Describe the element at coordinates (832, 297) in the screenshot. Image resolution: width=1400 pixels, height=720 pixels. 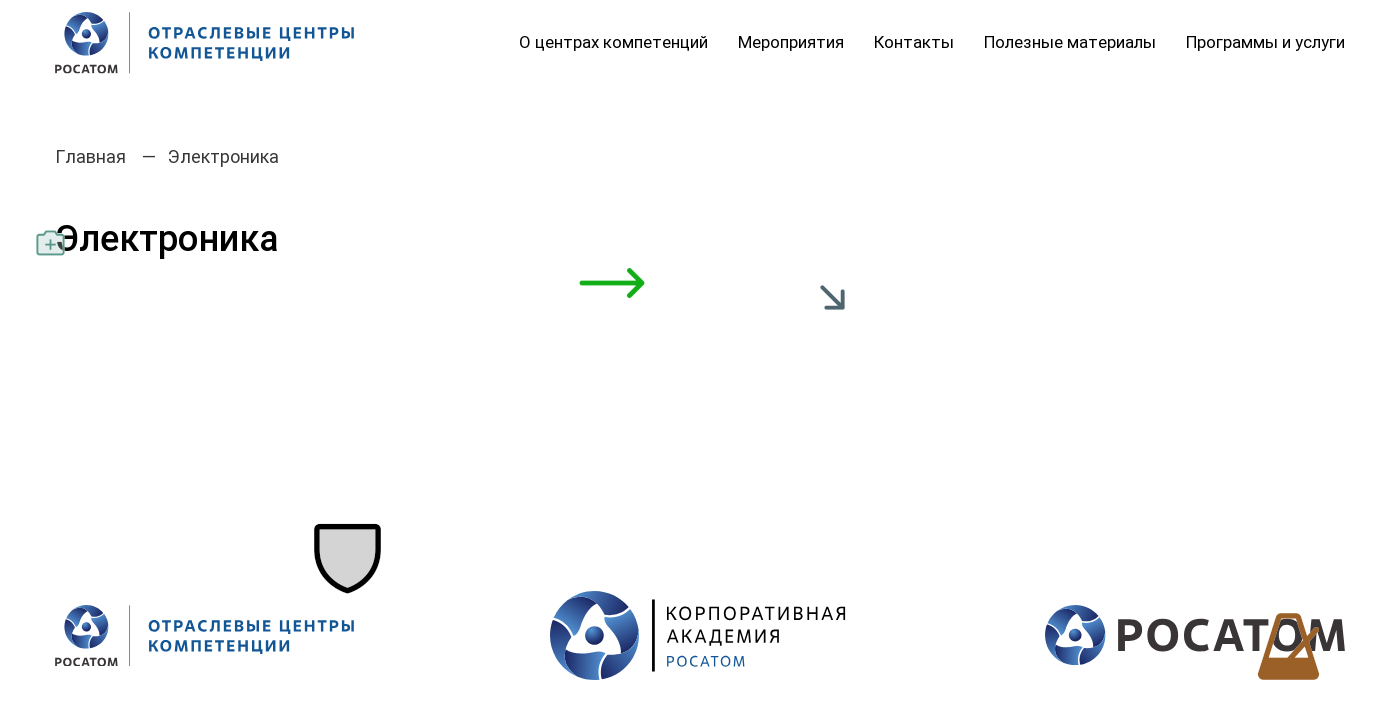
I see `navigate to the next item below` at that location.